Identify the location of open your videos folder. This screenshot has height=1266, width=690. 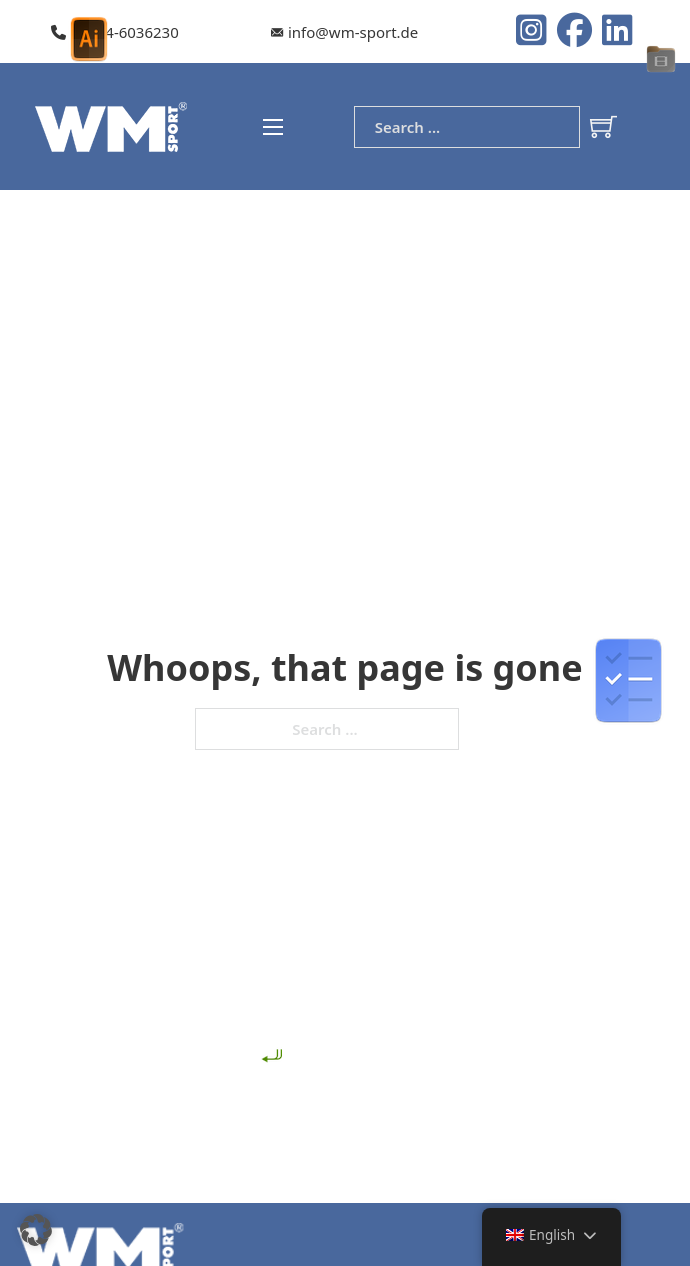
(661, 59).